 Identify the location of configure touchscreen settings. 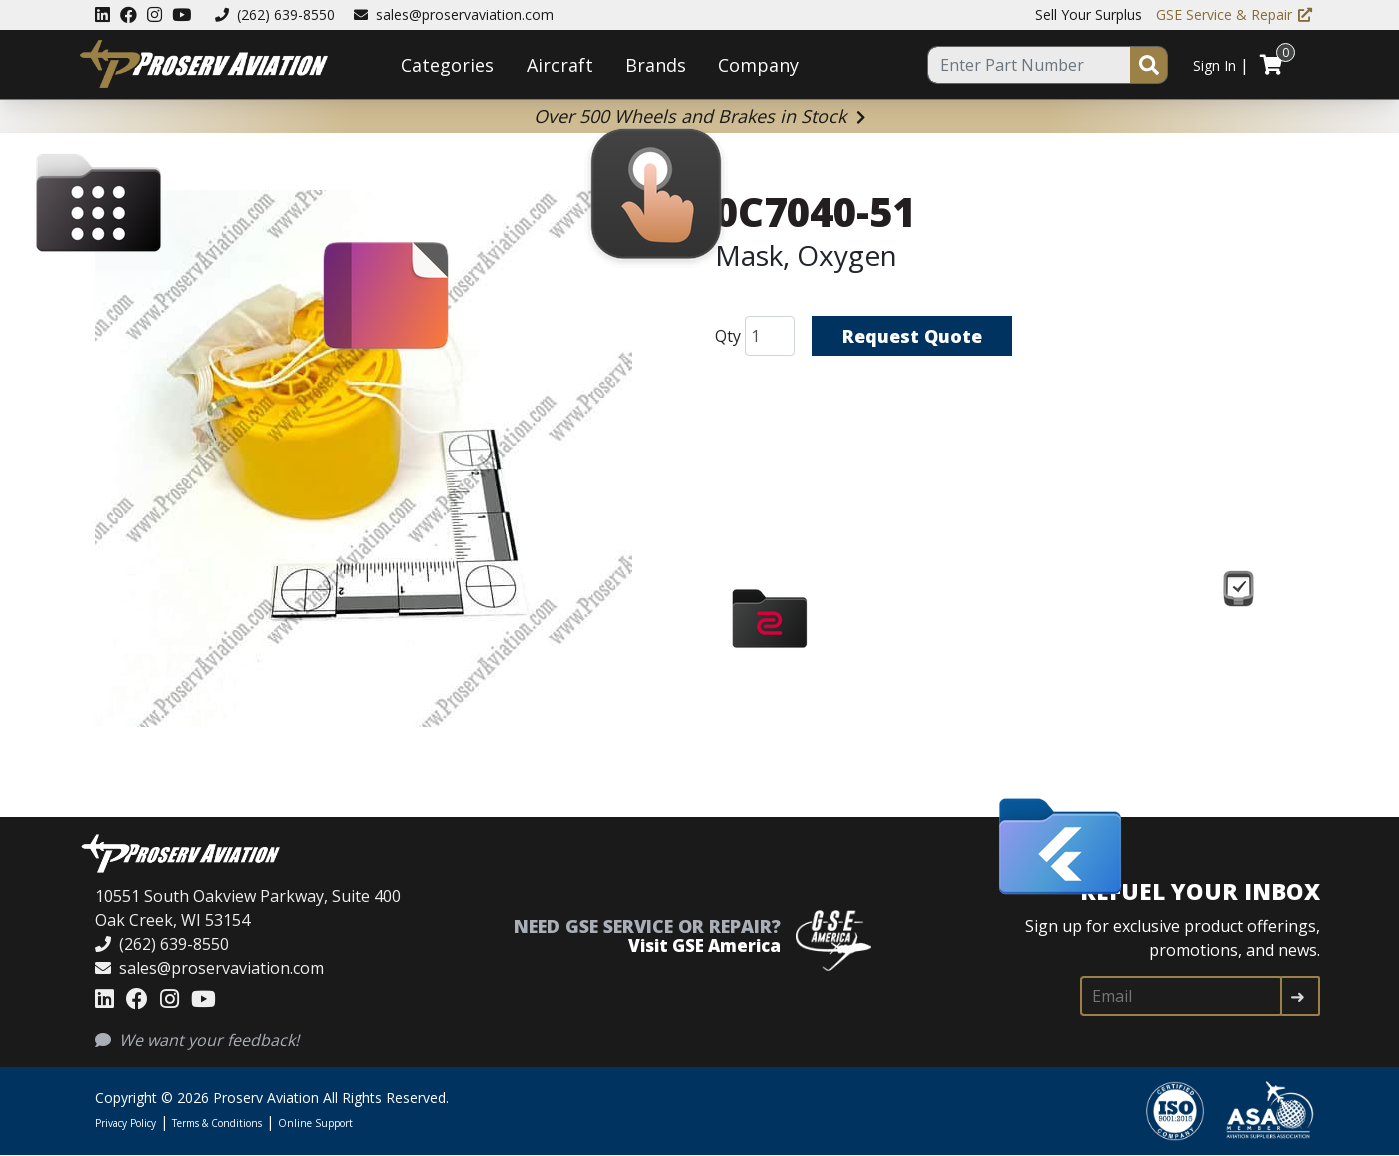
(656, 196).